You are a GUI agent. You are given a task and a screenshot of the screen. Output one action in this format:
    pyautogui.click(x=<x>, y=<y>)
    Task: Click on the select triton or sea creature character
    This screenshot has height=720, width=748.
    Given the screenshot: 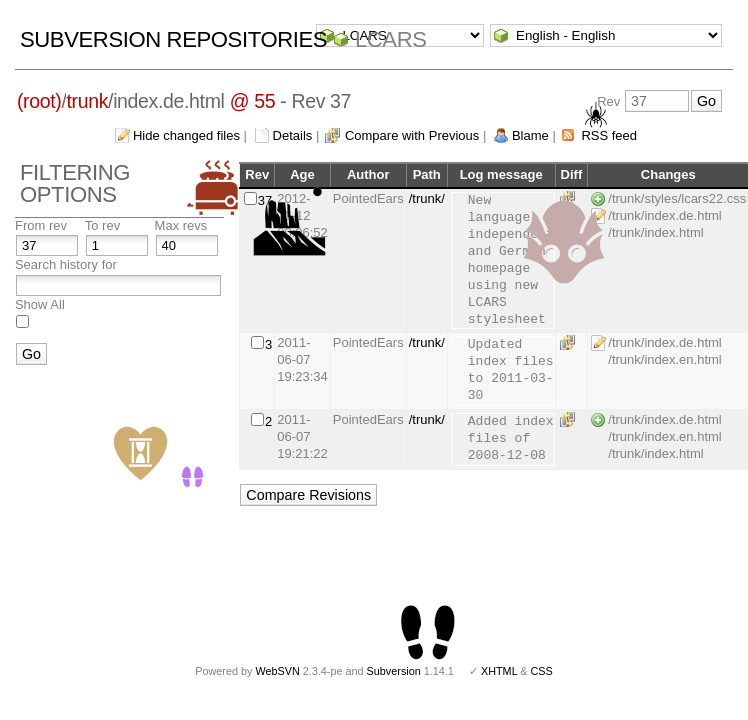 What is the action you would take?
    pyautogui.click(x=564, y=242)
    